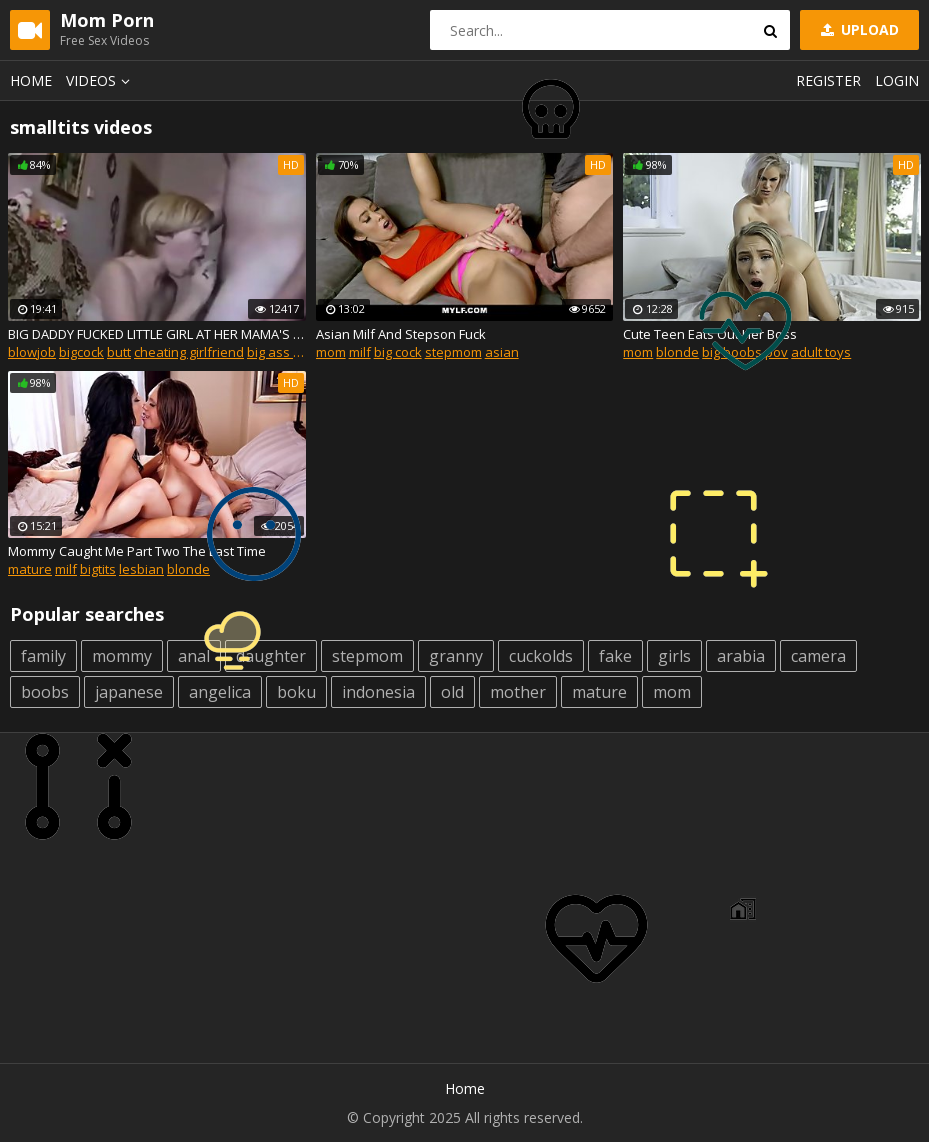 Image resolution: width=929 pixels, height=1142 pixels. Describe the element at coordinates (232, 639) in the screenshot. I see `indicates foggy weather conditions` at that location.